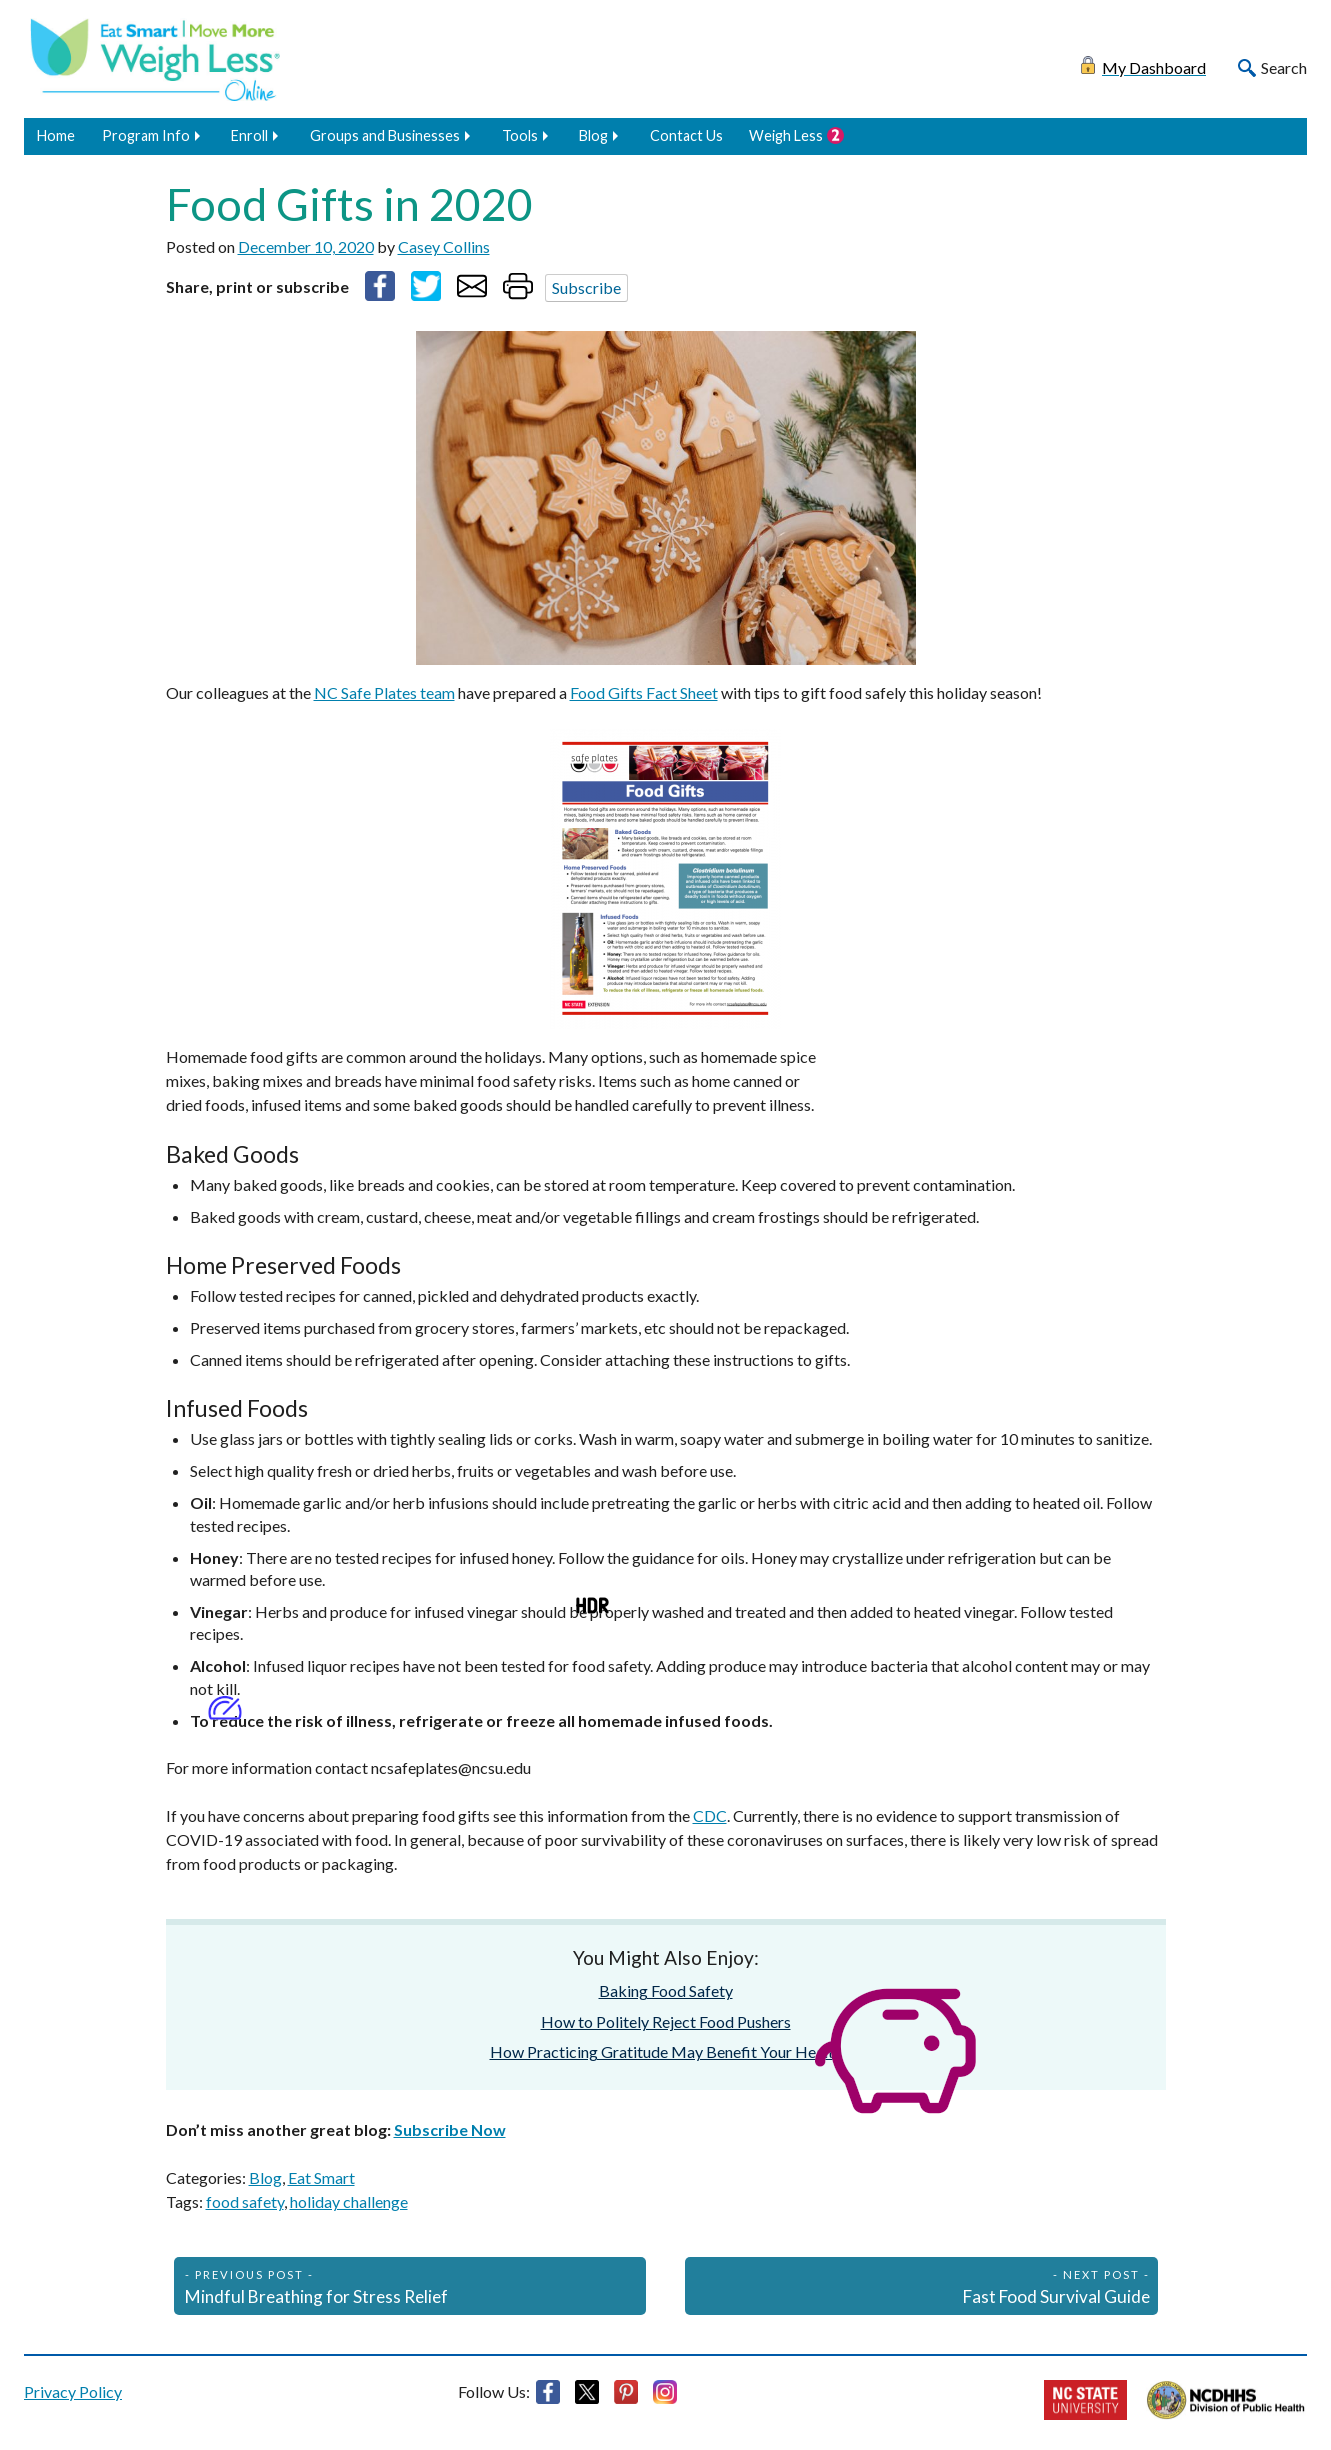 This screenshot has height=2450, width=1331. I want to click on view your savings or budget, so click(898, 2051).